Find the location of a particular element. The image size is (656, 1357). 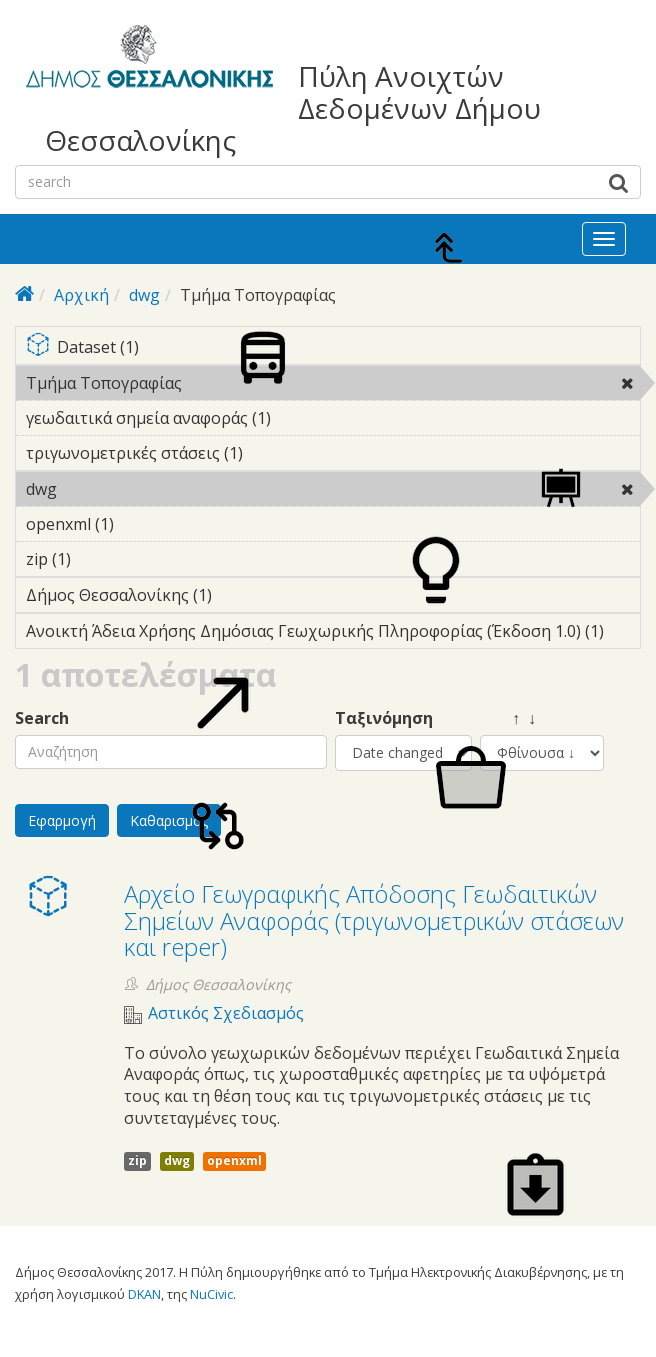

access tips or suggestions is located at coordinates (436, 570).